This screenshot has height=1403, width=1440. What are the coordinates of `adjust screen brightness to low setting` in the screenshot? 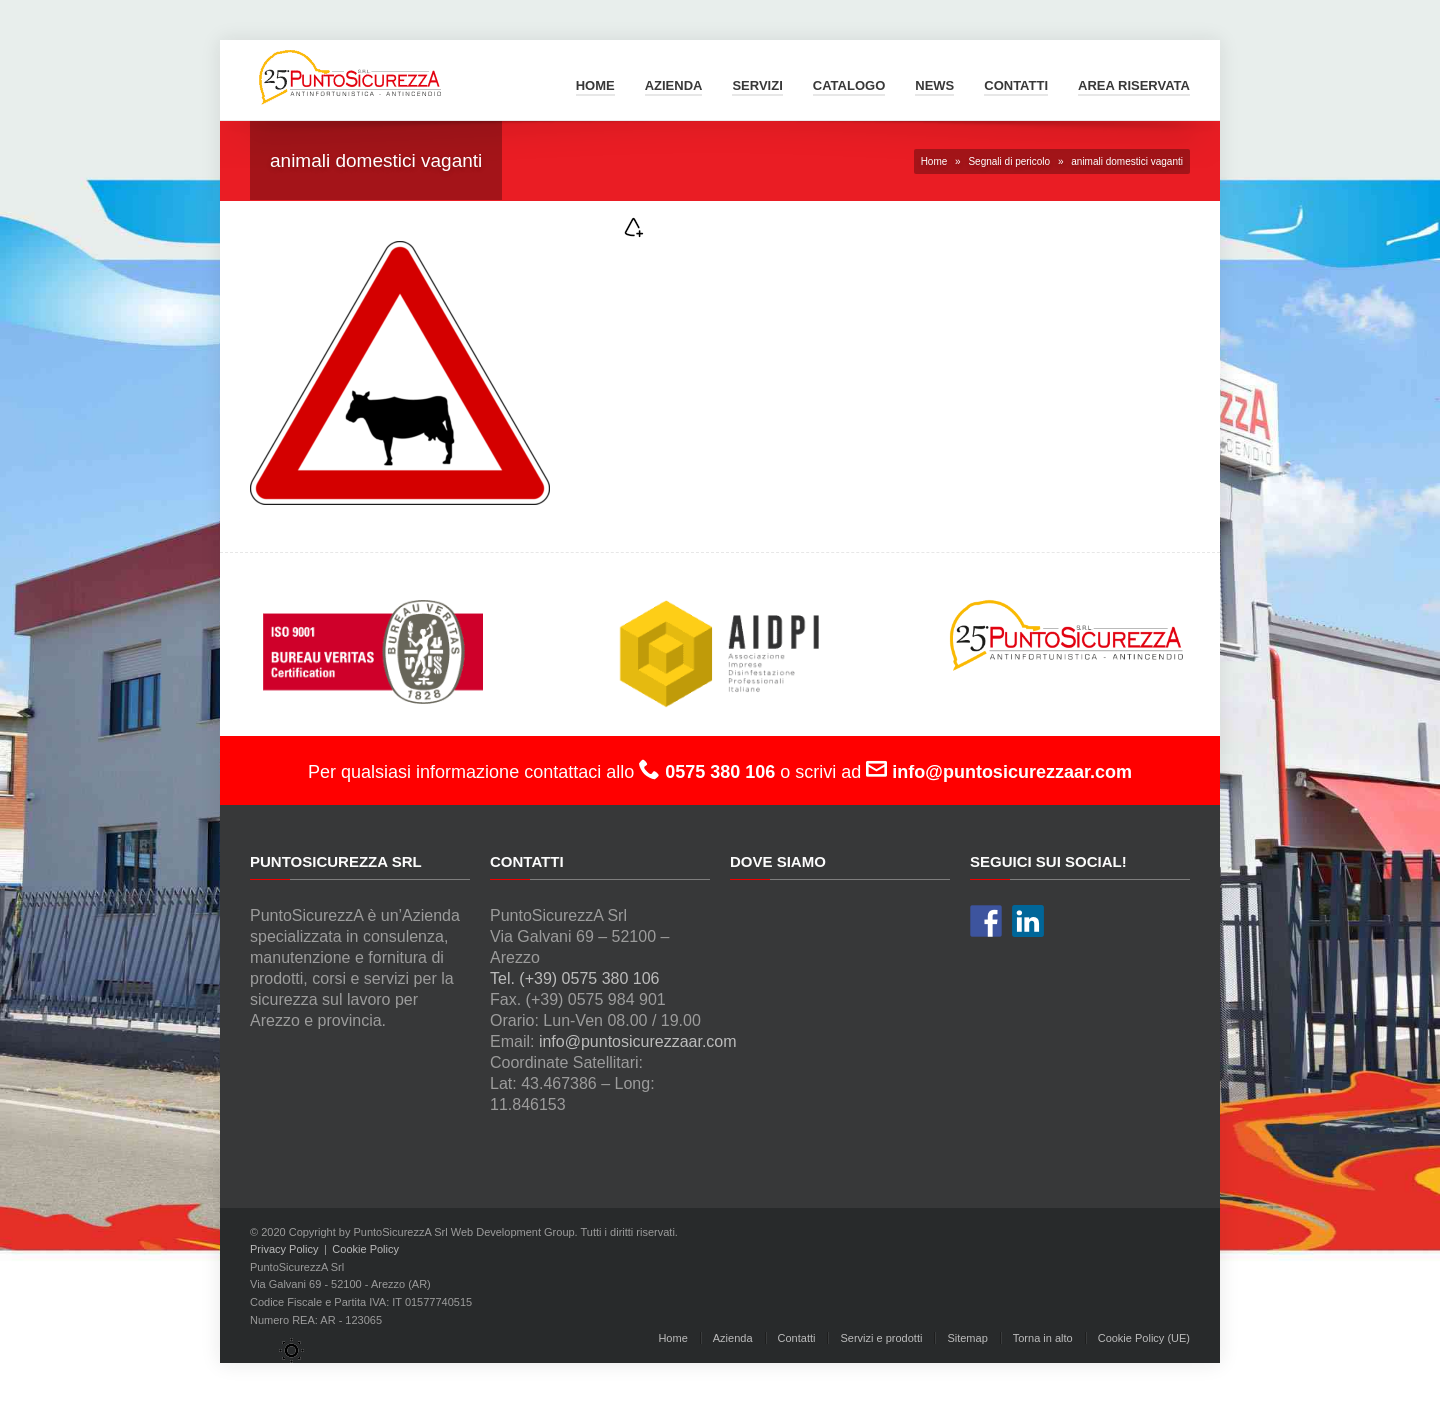 It's located at (291, 1350).